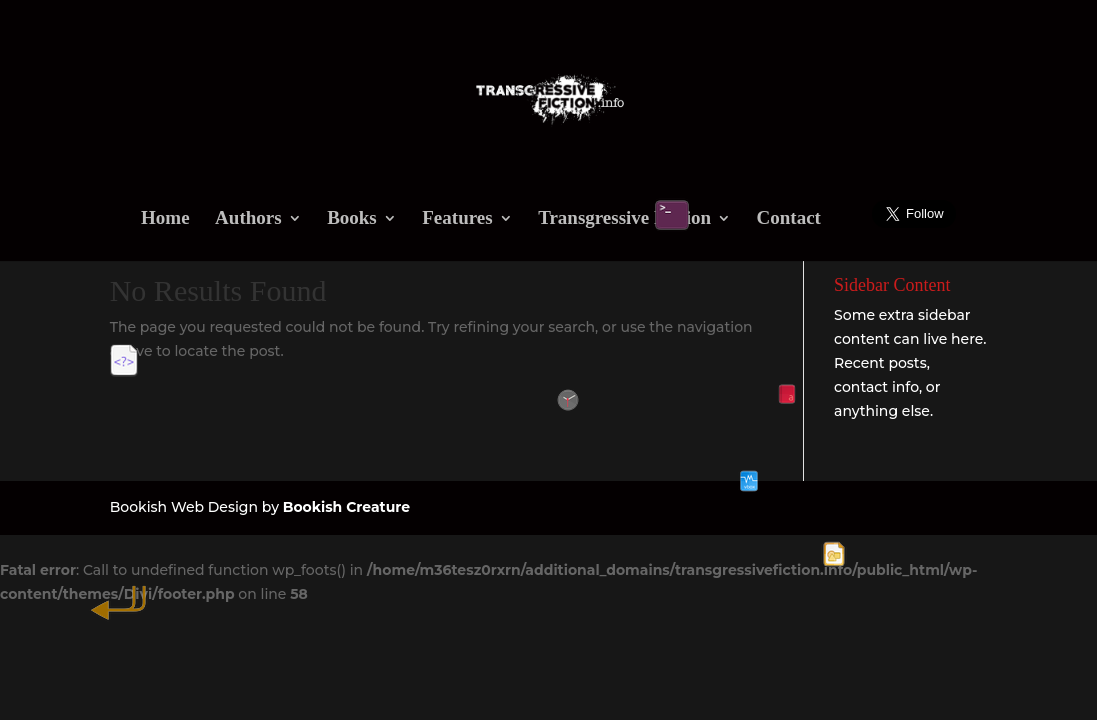 The width and height of the screenshot is (1097, 720). What do you see at coordinates (672, 215) in the screenshot?
I see `open the terminal application` at bounding box center [672, 215].